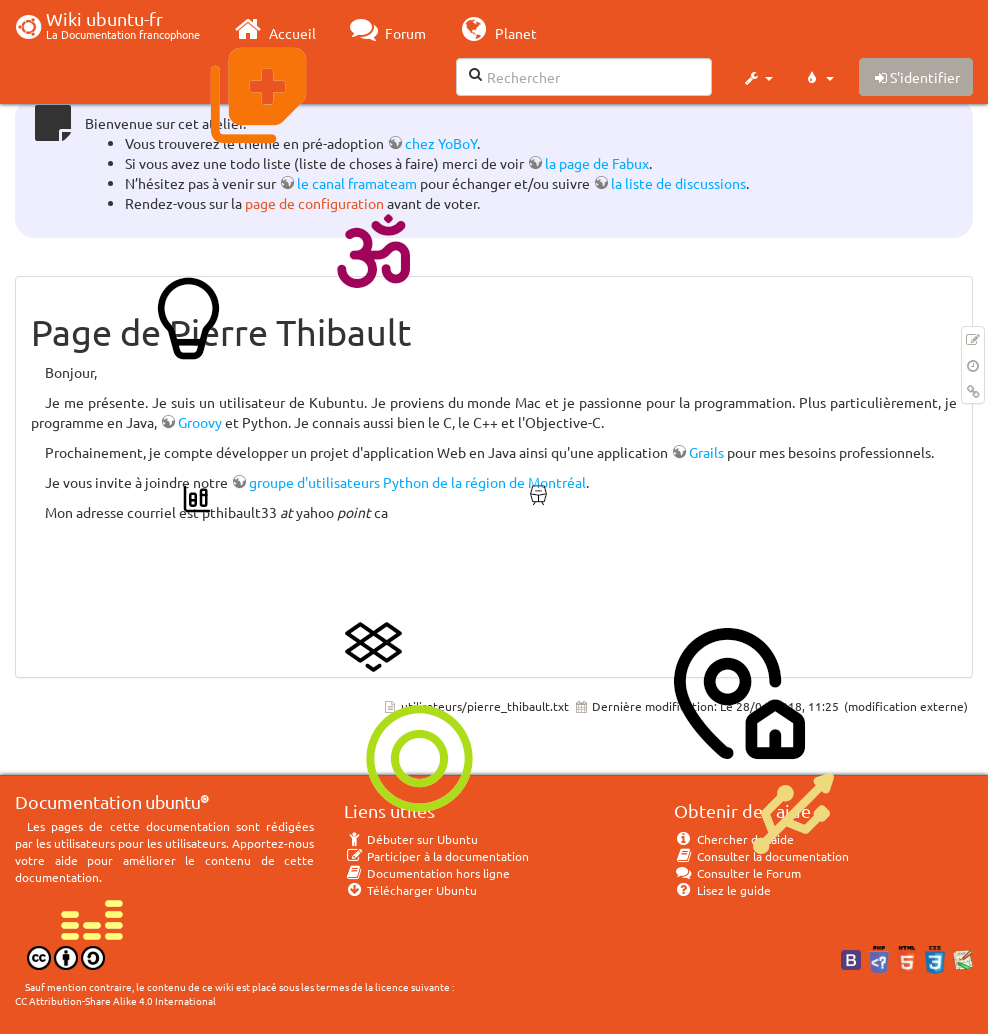 The width and height of the screenshot is (988, 1034). Describe the element at coordinates (258, 95) in the screenshot. I see `access medical records or notes` at that location.